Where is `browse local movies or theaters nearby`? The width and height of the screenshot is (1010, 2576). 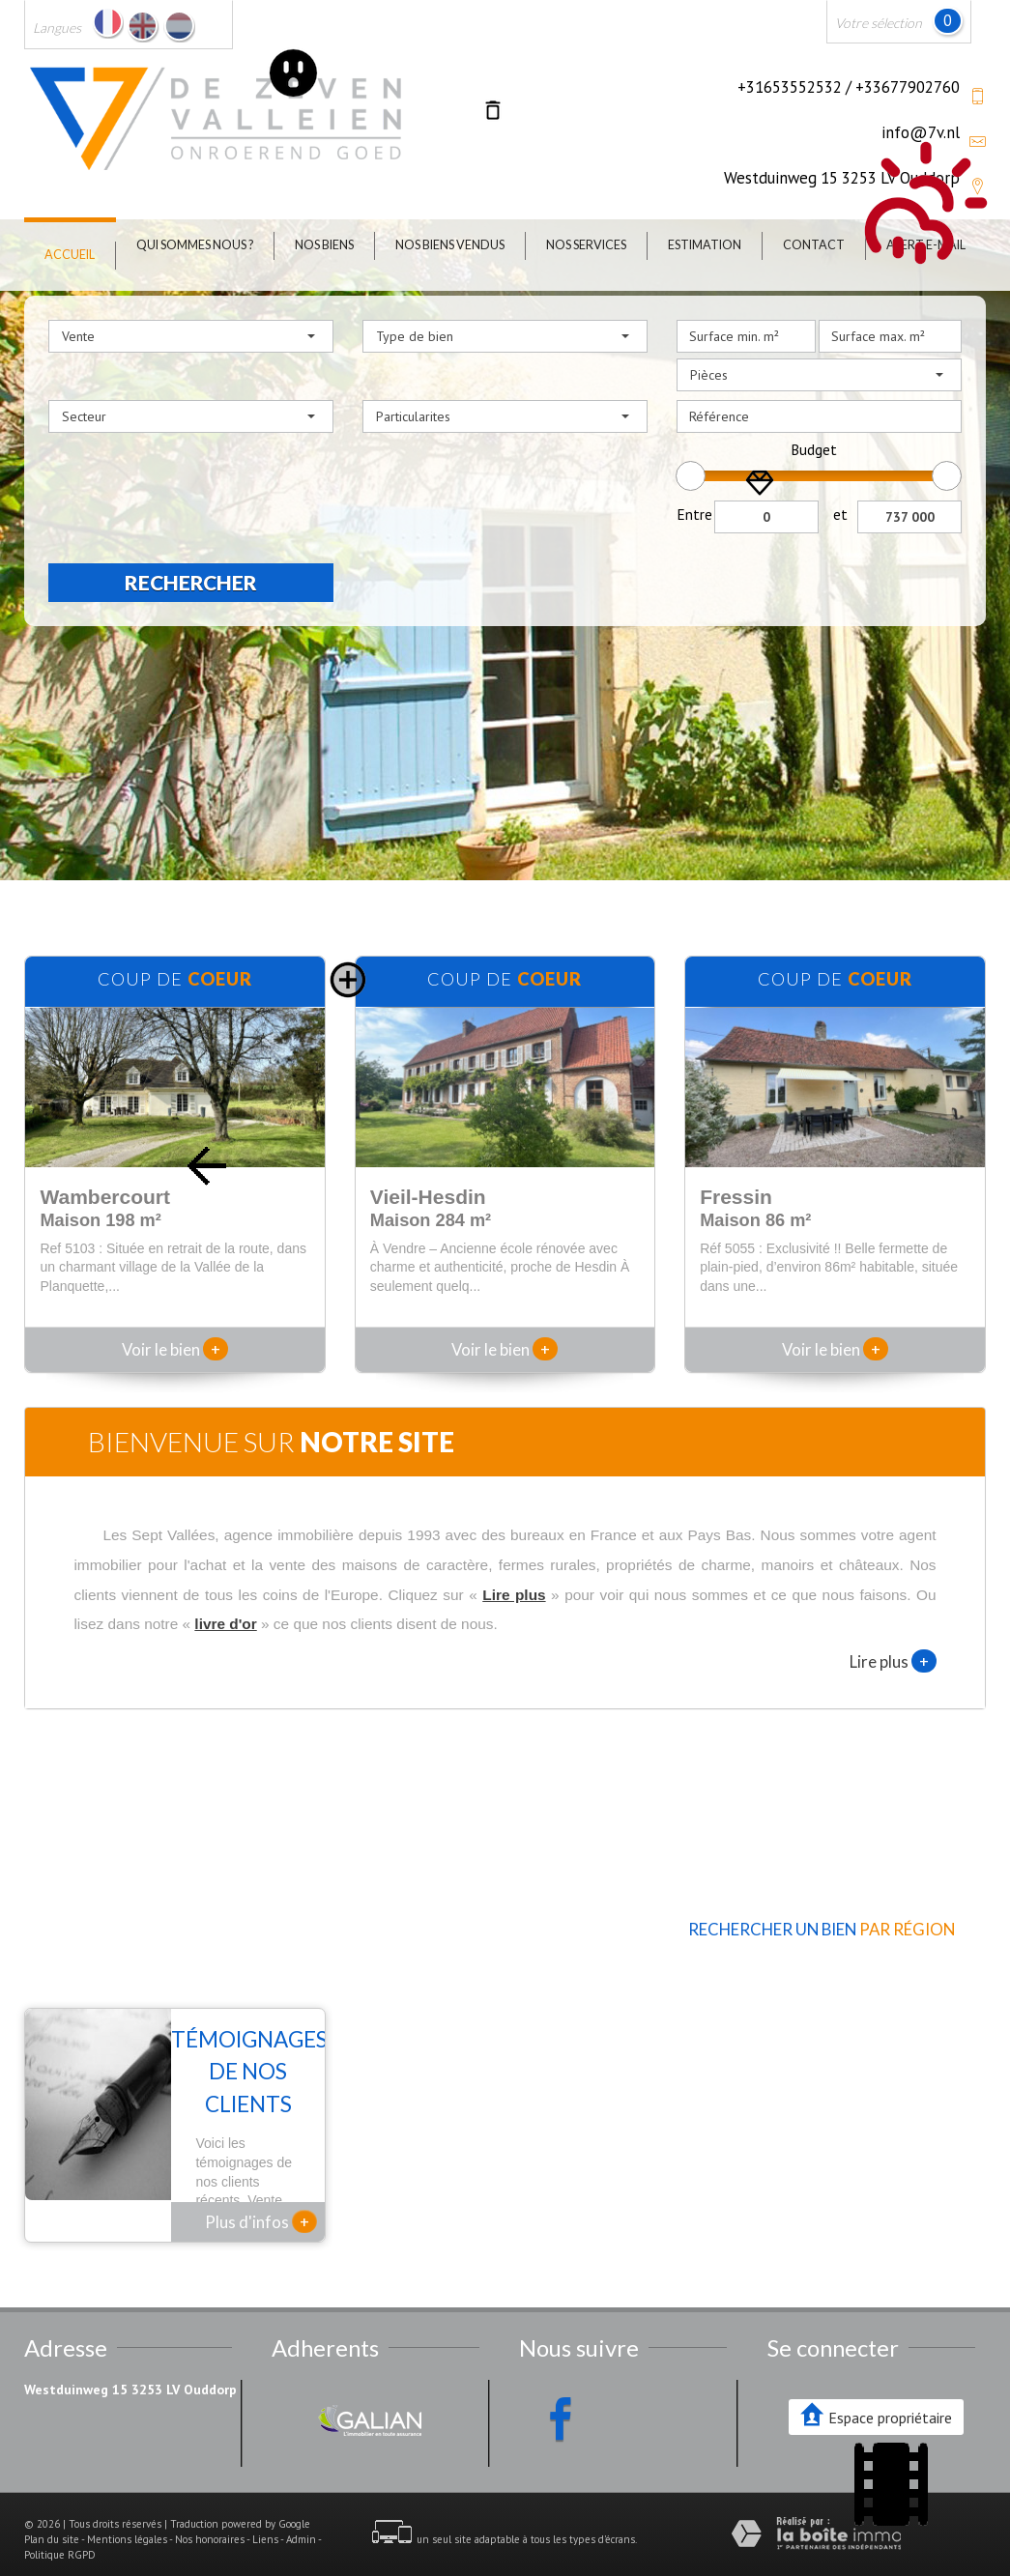
browse local movies or theaters nearby is located at coordinates (891, 2484).